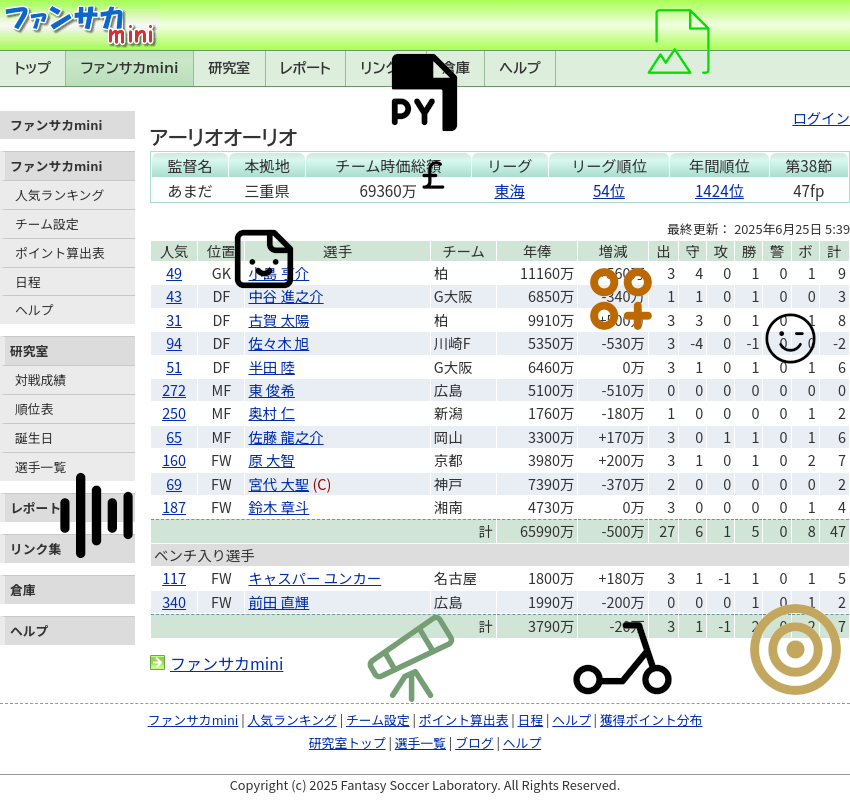 The image size is (850, 811). What do you see at coordinates (682, 41) in the screenshot?
I see `view image file` at bounding box center [682, 41].